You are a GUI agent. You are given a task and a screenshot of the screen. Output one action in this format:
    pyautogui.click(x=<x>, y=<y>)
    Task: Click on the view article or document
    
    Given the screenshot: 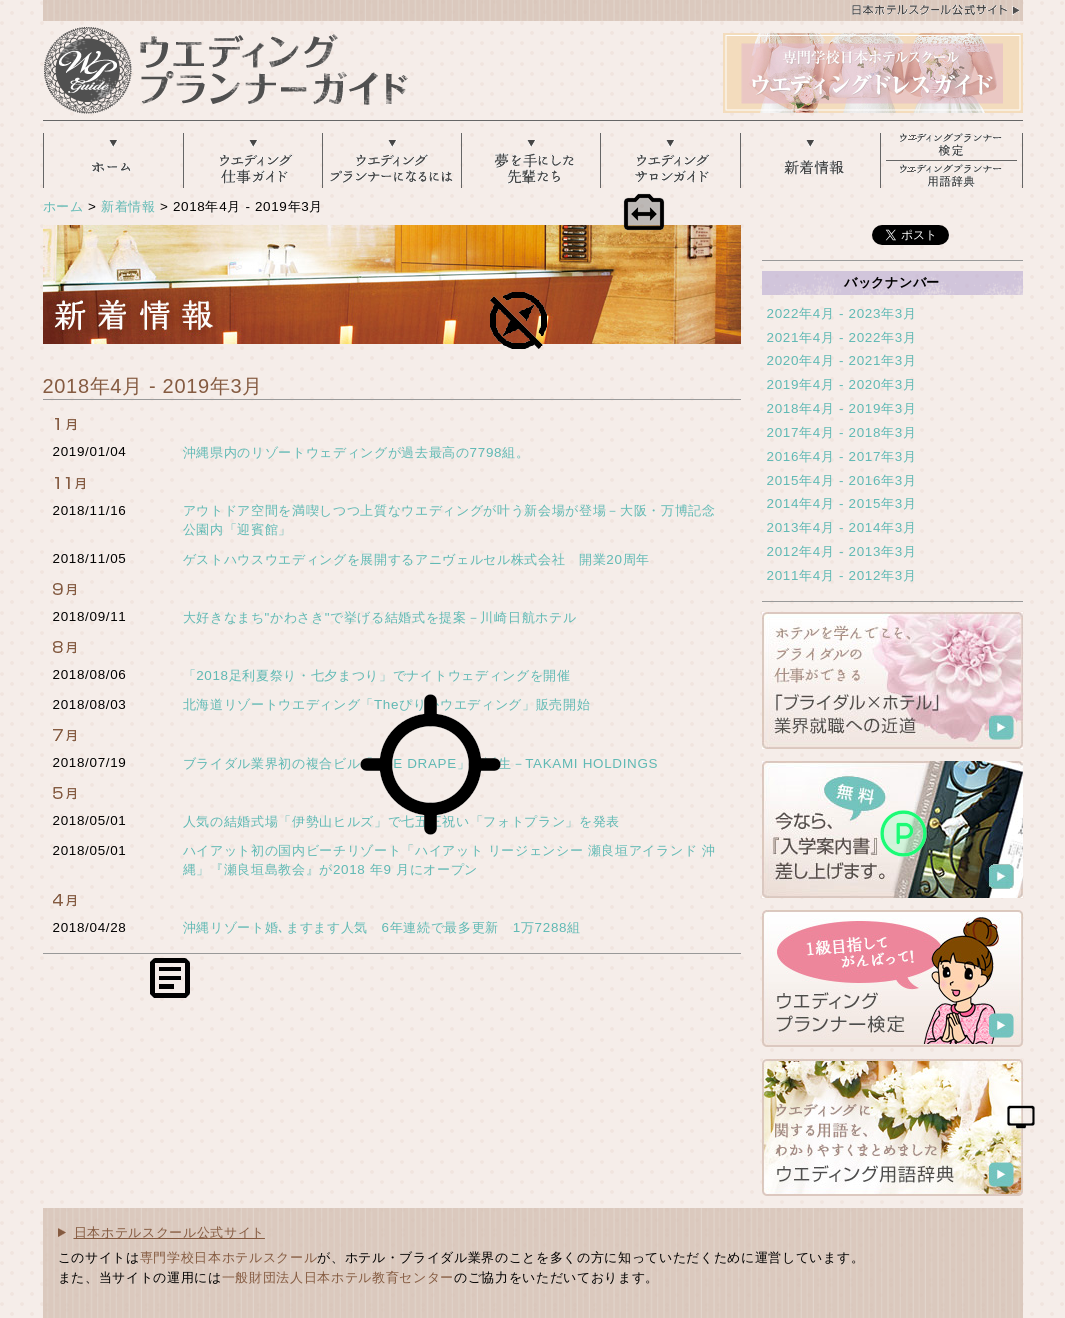 What is the action you would take?
    pyautogui.click(x=170, y=978)
    